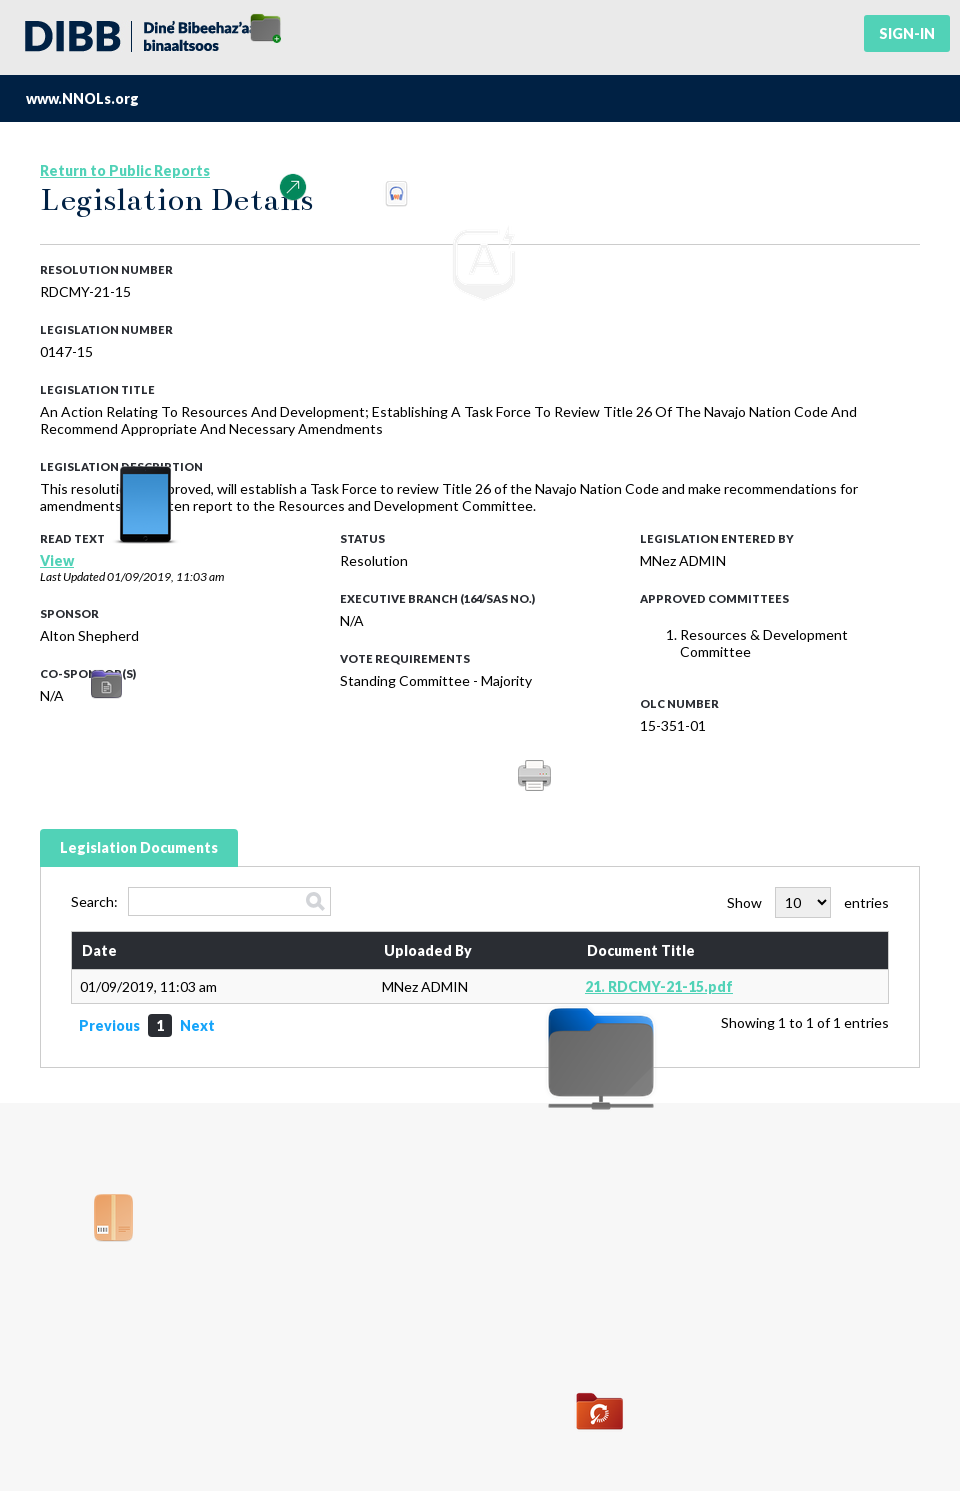 This screenshot has height=1491, width=960. I want to click on keyboard battery status indicator, so click(484, 263).